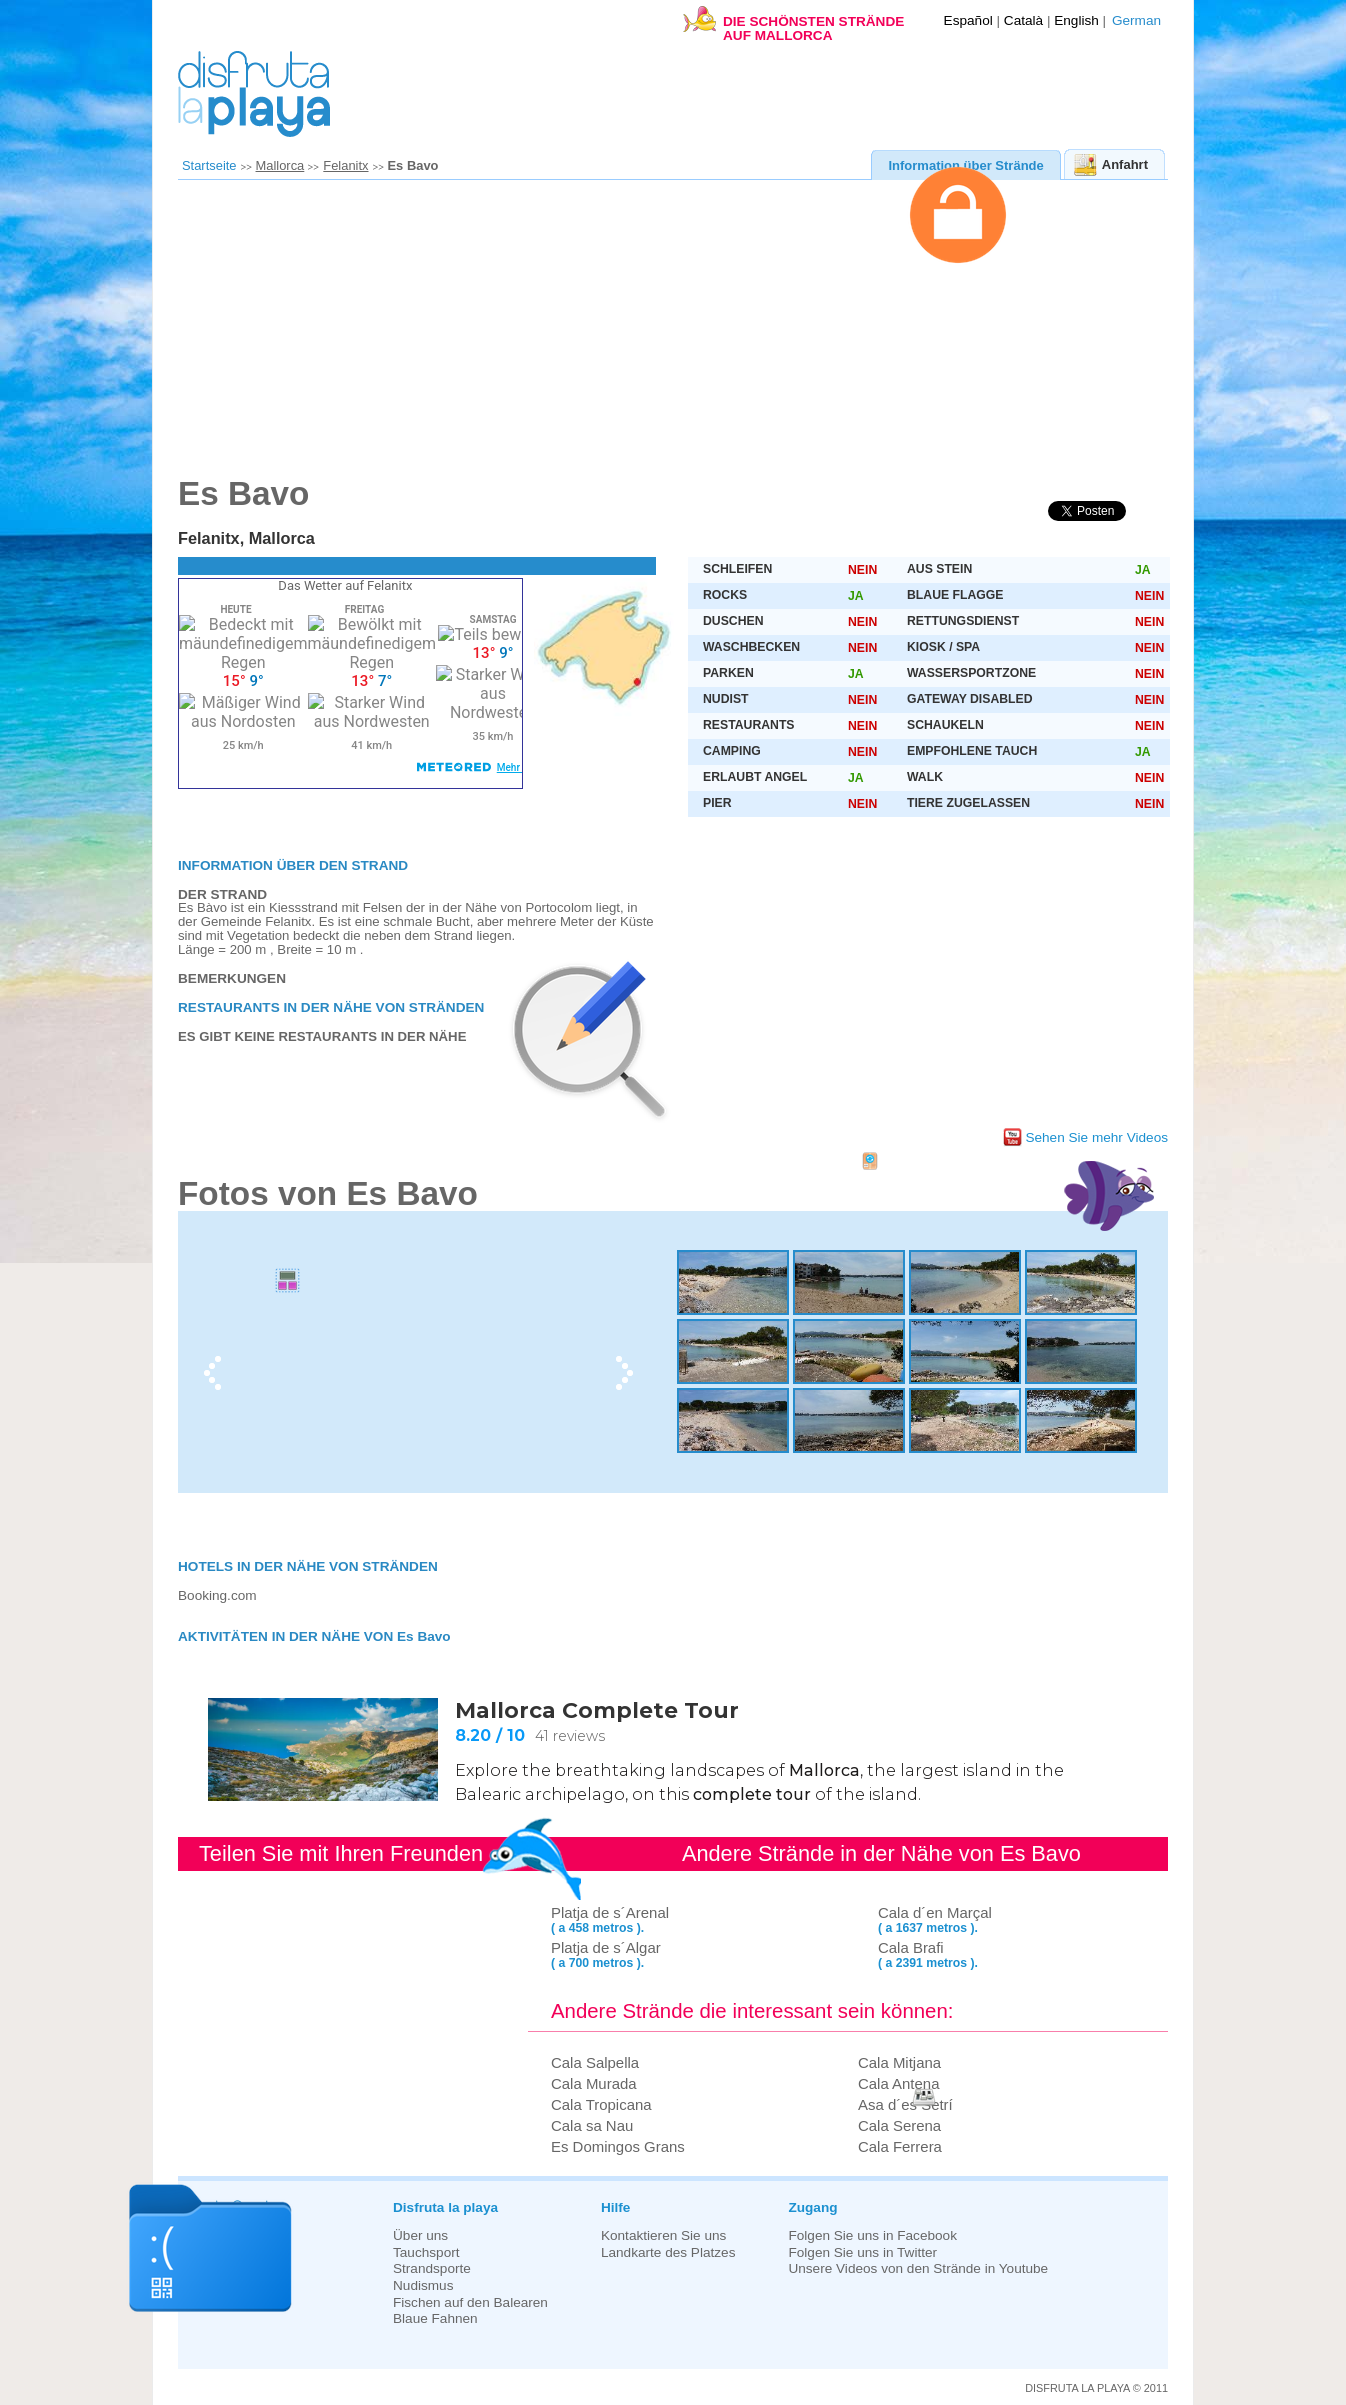 The image size is (1346, 2405). Describe the element at coordinates (870, 1161) in the screenshot. I see `system package upgrade available` at that location.